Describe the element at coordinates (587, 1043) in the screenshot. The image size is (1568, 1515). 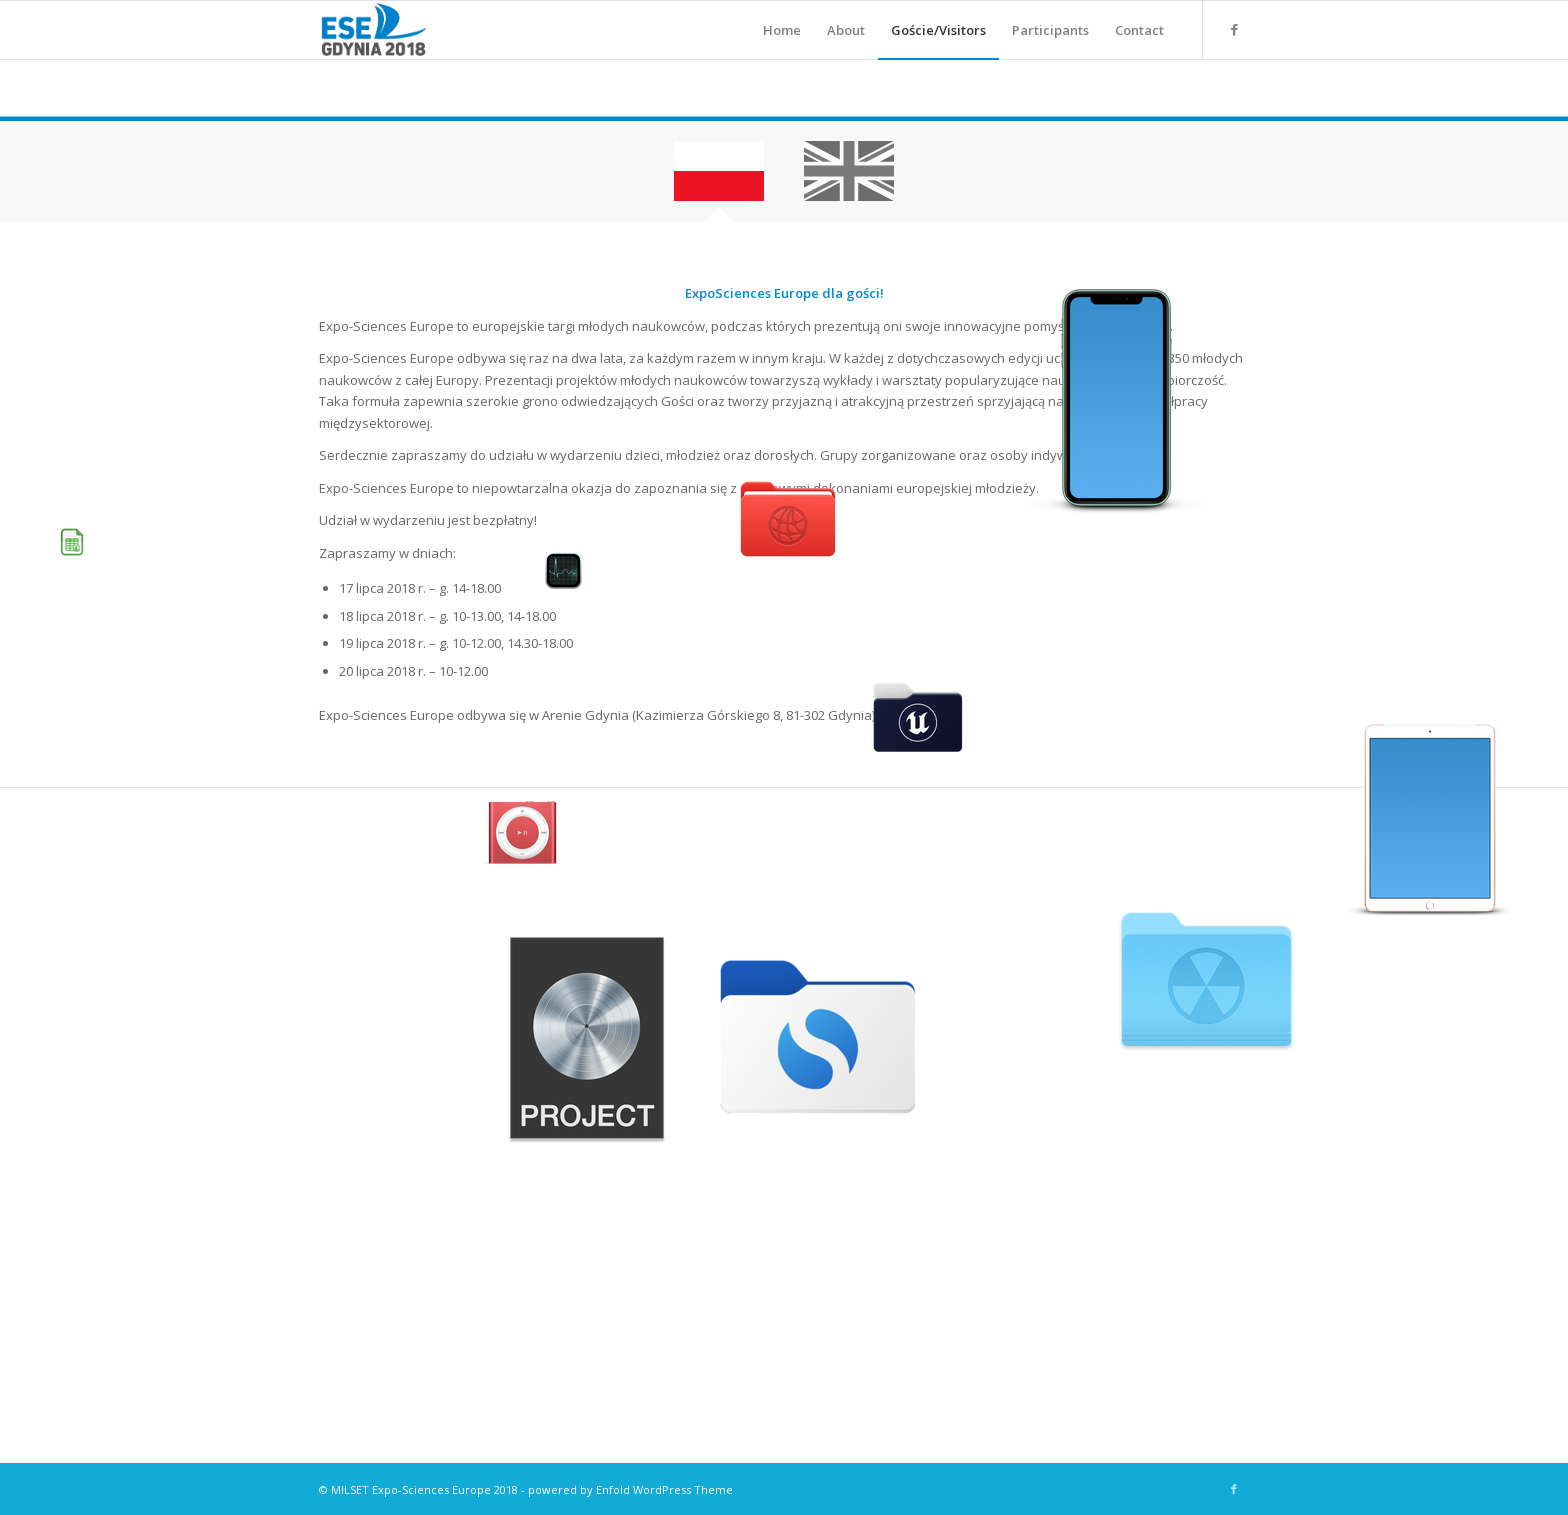
I see `open a Logic Pro project file in GarageBand` at that location.